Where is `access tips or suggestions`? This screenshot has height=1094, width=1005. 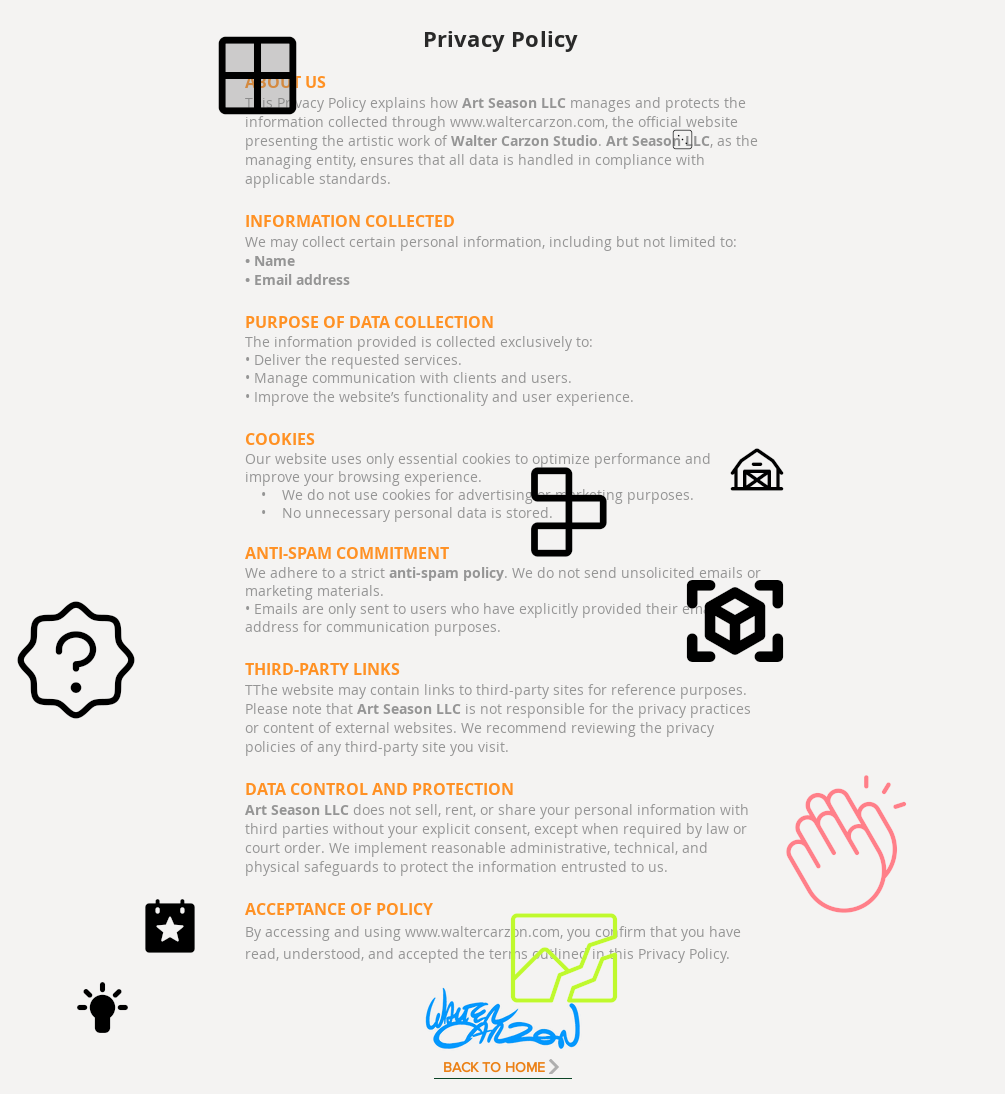
access tips or suggestions is located at coordinates (102, 1007).